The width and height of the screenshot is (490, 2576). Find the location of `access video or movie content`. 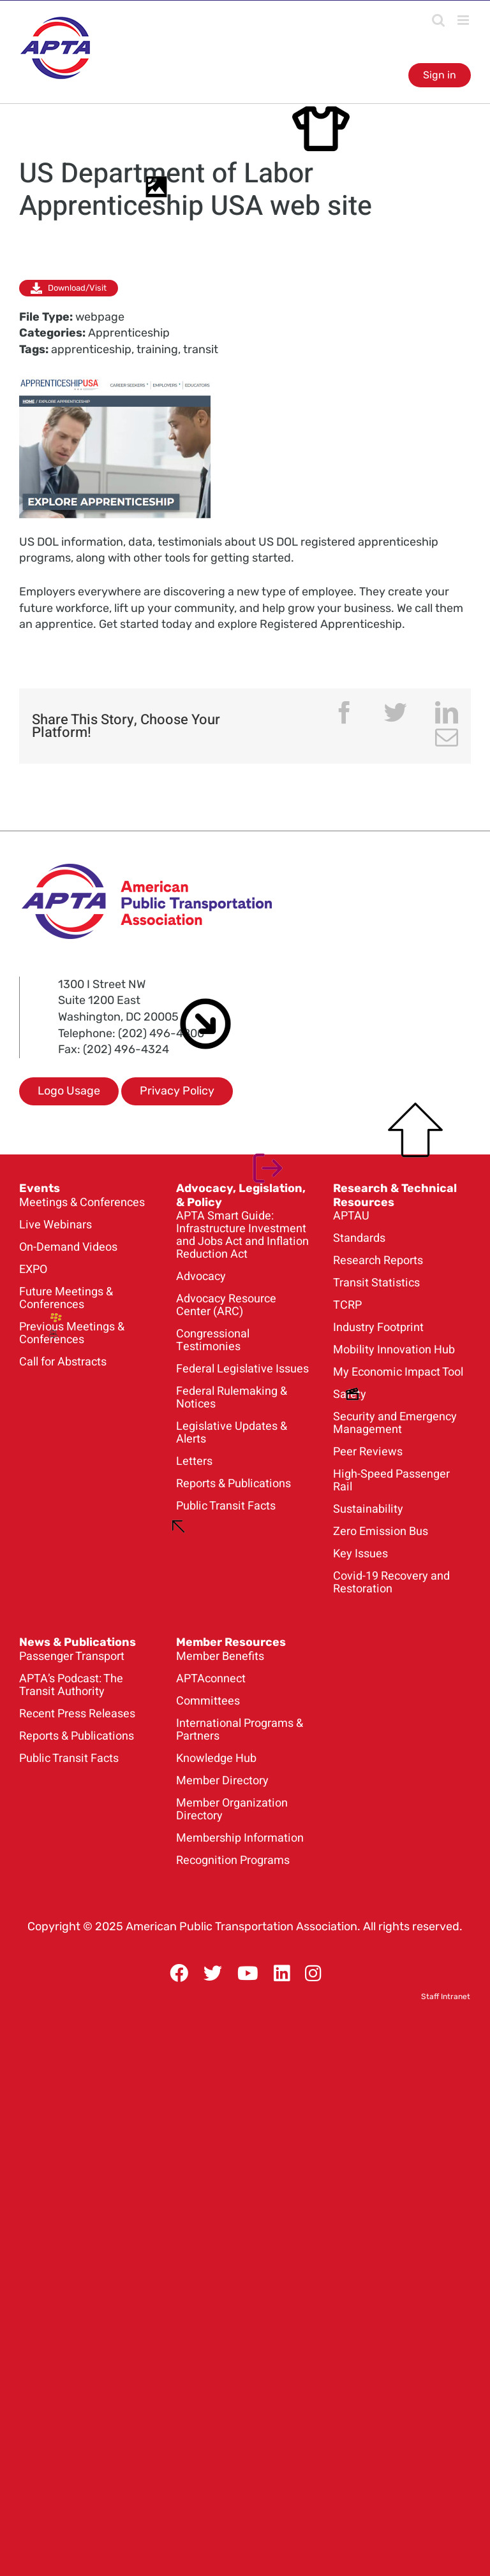

access video or movie content is located at coordinates (352, 1394).